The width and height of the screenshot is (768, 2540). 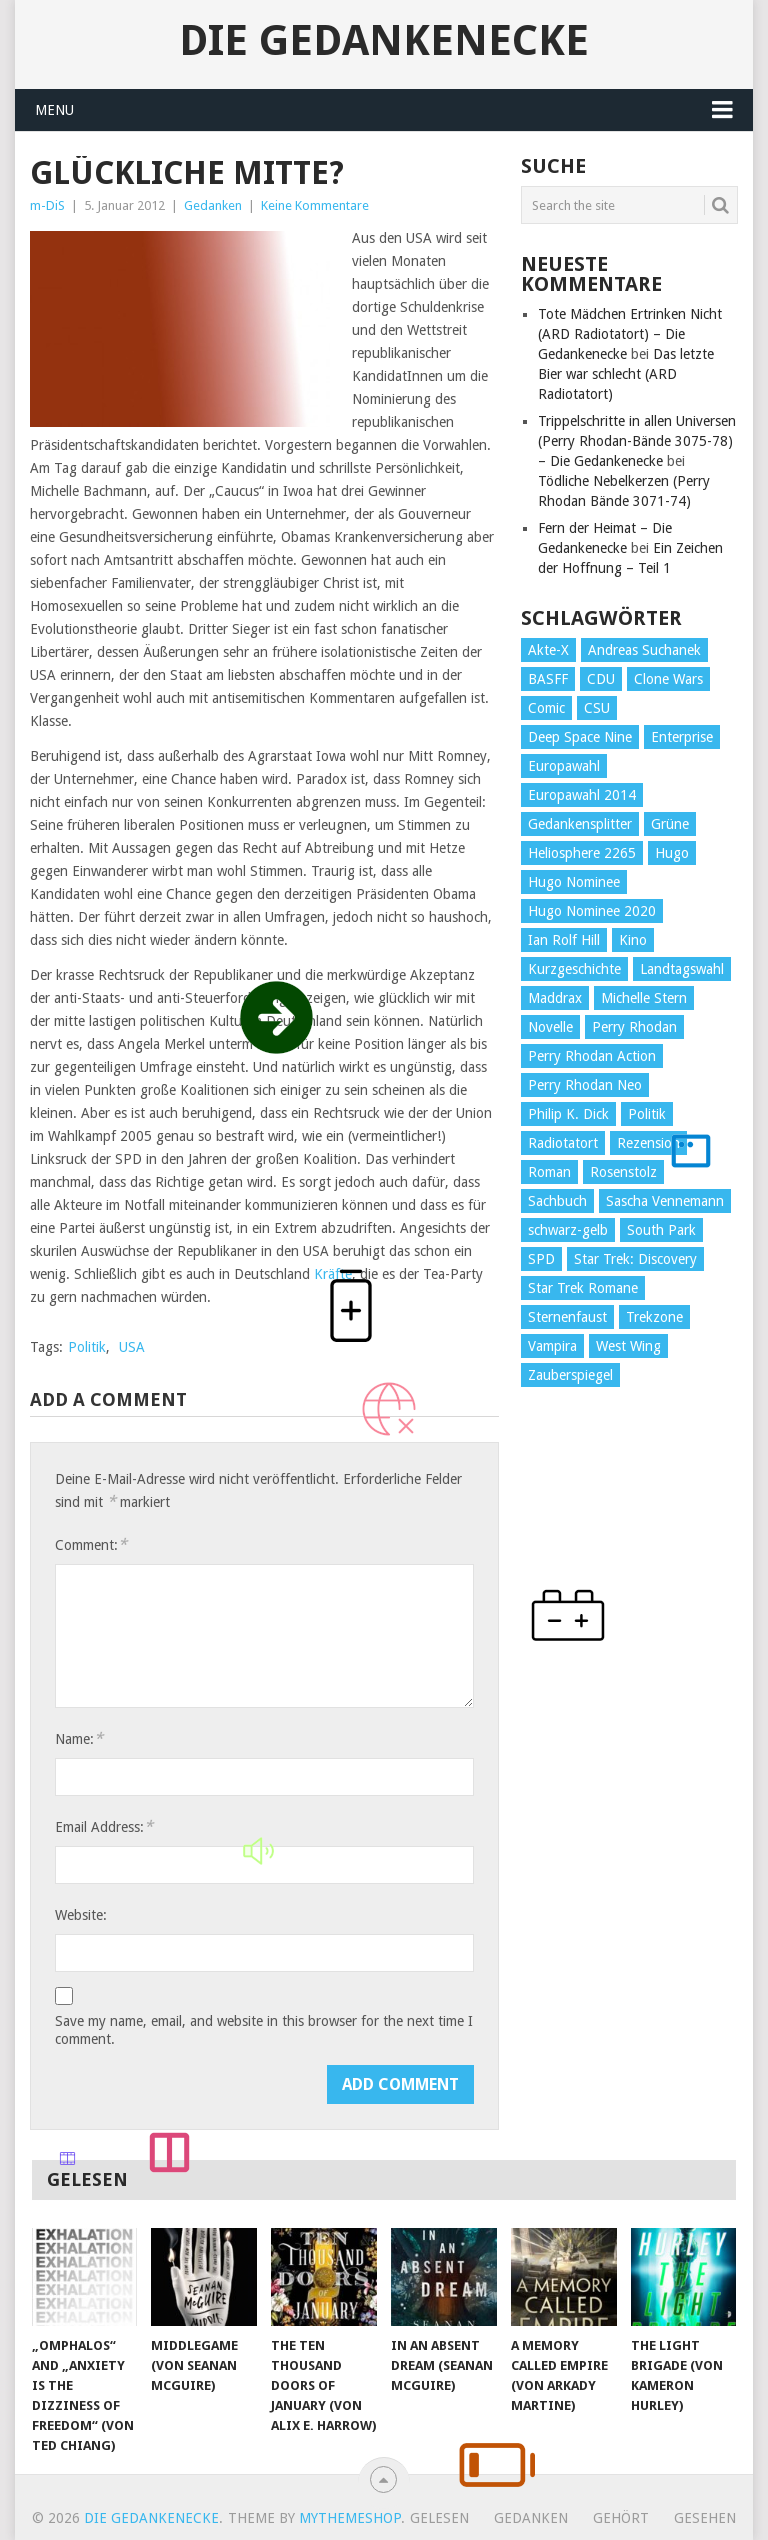 What do you see at coordinates (351, 1307) in the screenshot?
I see `add a new battery or power source` at bounding box center [351, 1307].